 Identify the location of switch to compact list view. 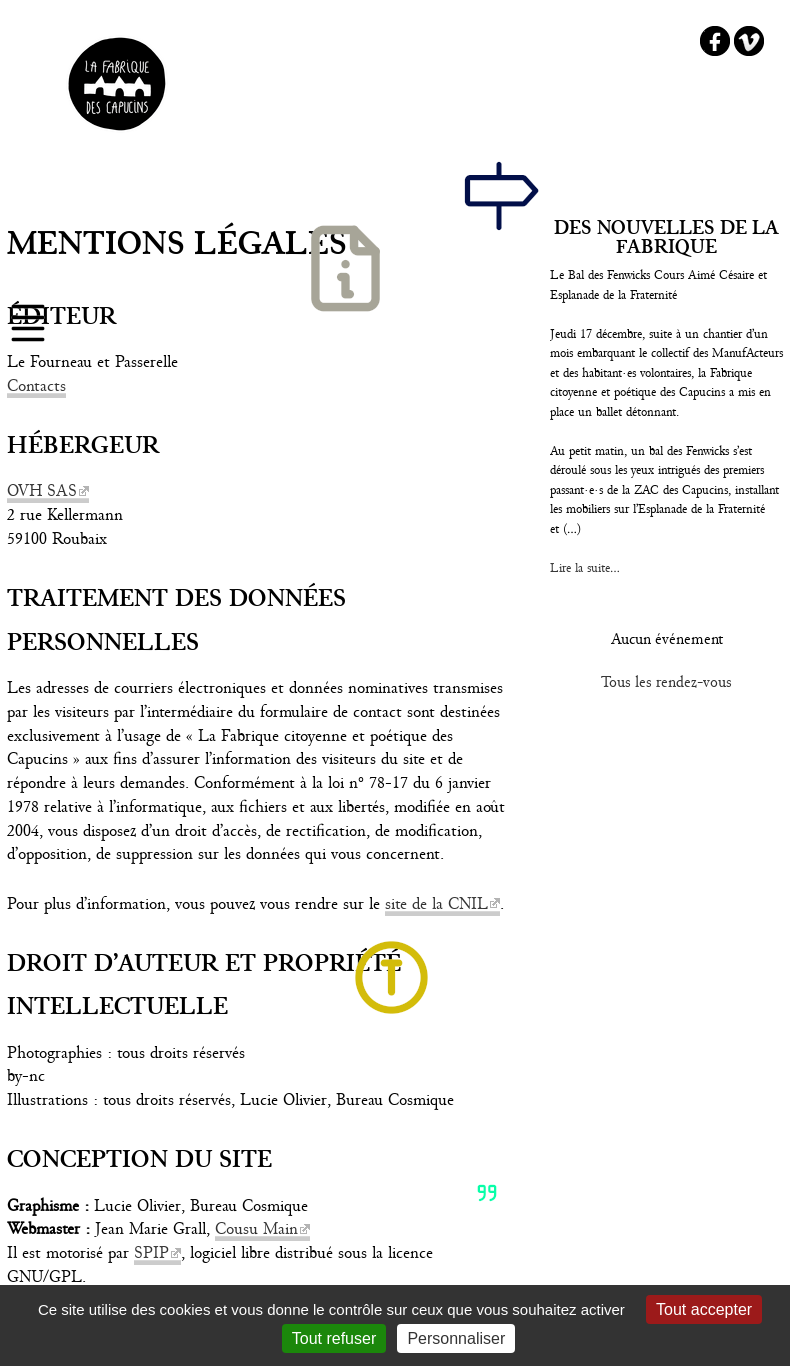
(28, 323).